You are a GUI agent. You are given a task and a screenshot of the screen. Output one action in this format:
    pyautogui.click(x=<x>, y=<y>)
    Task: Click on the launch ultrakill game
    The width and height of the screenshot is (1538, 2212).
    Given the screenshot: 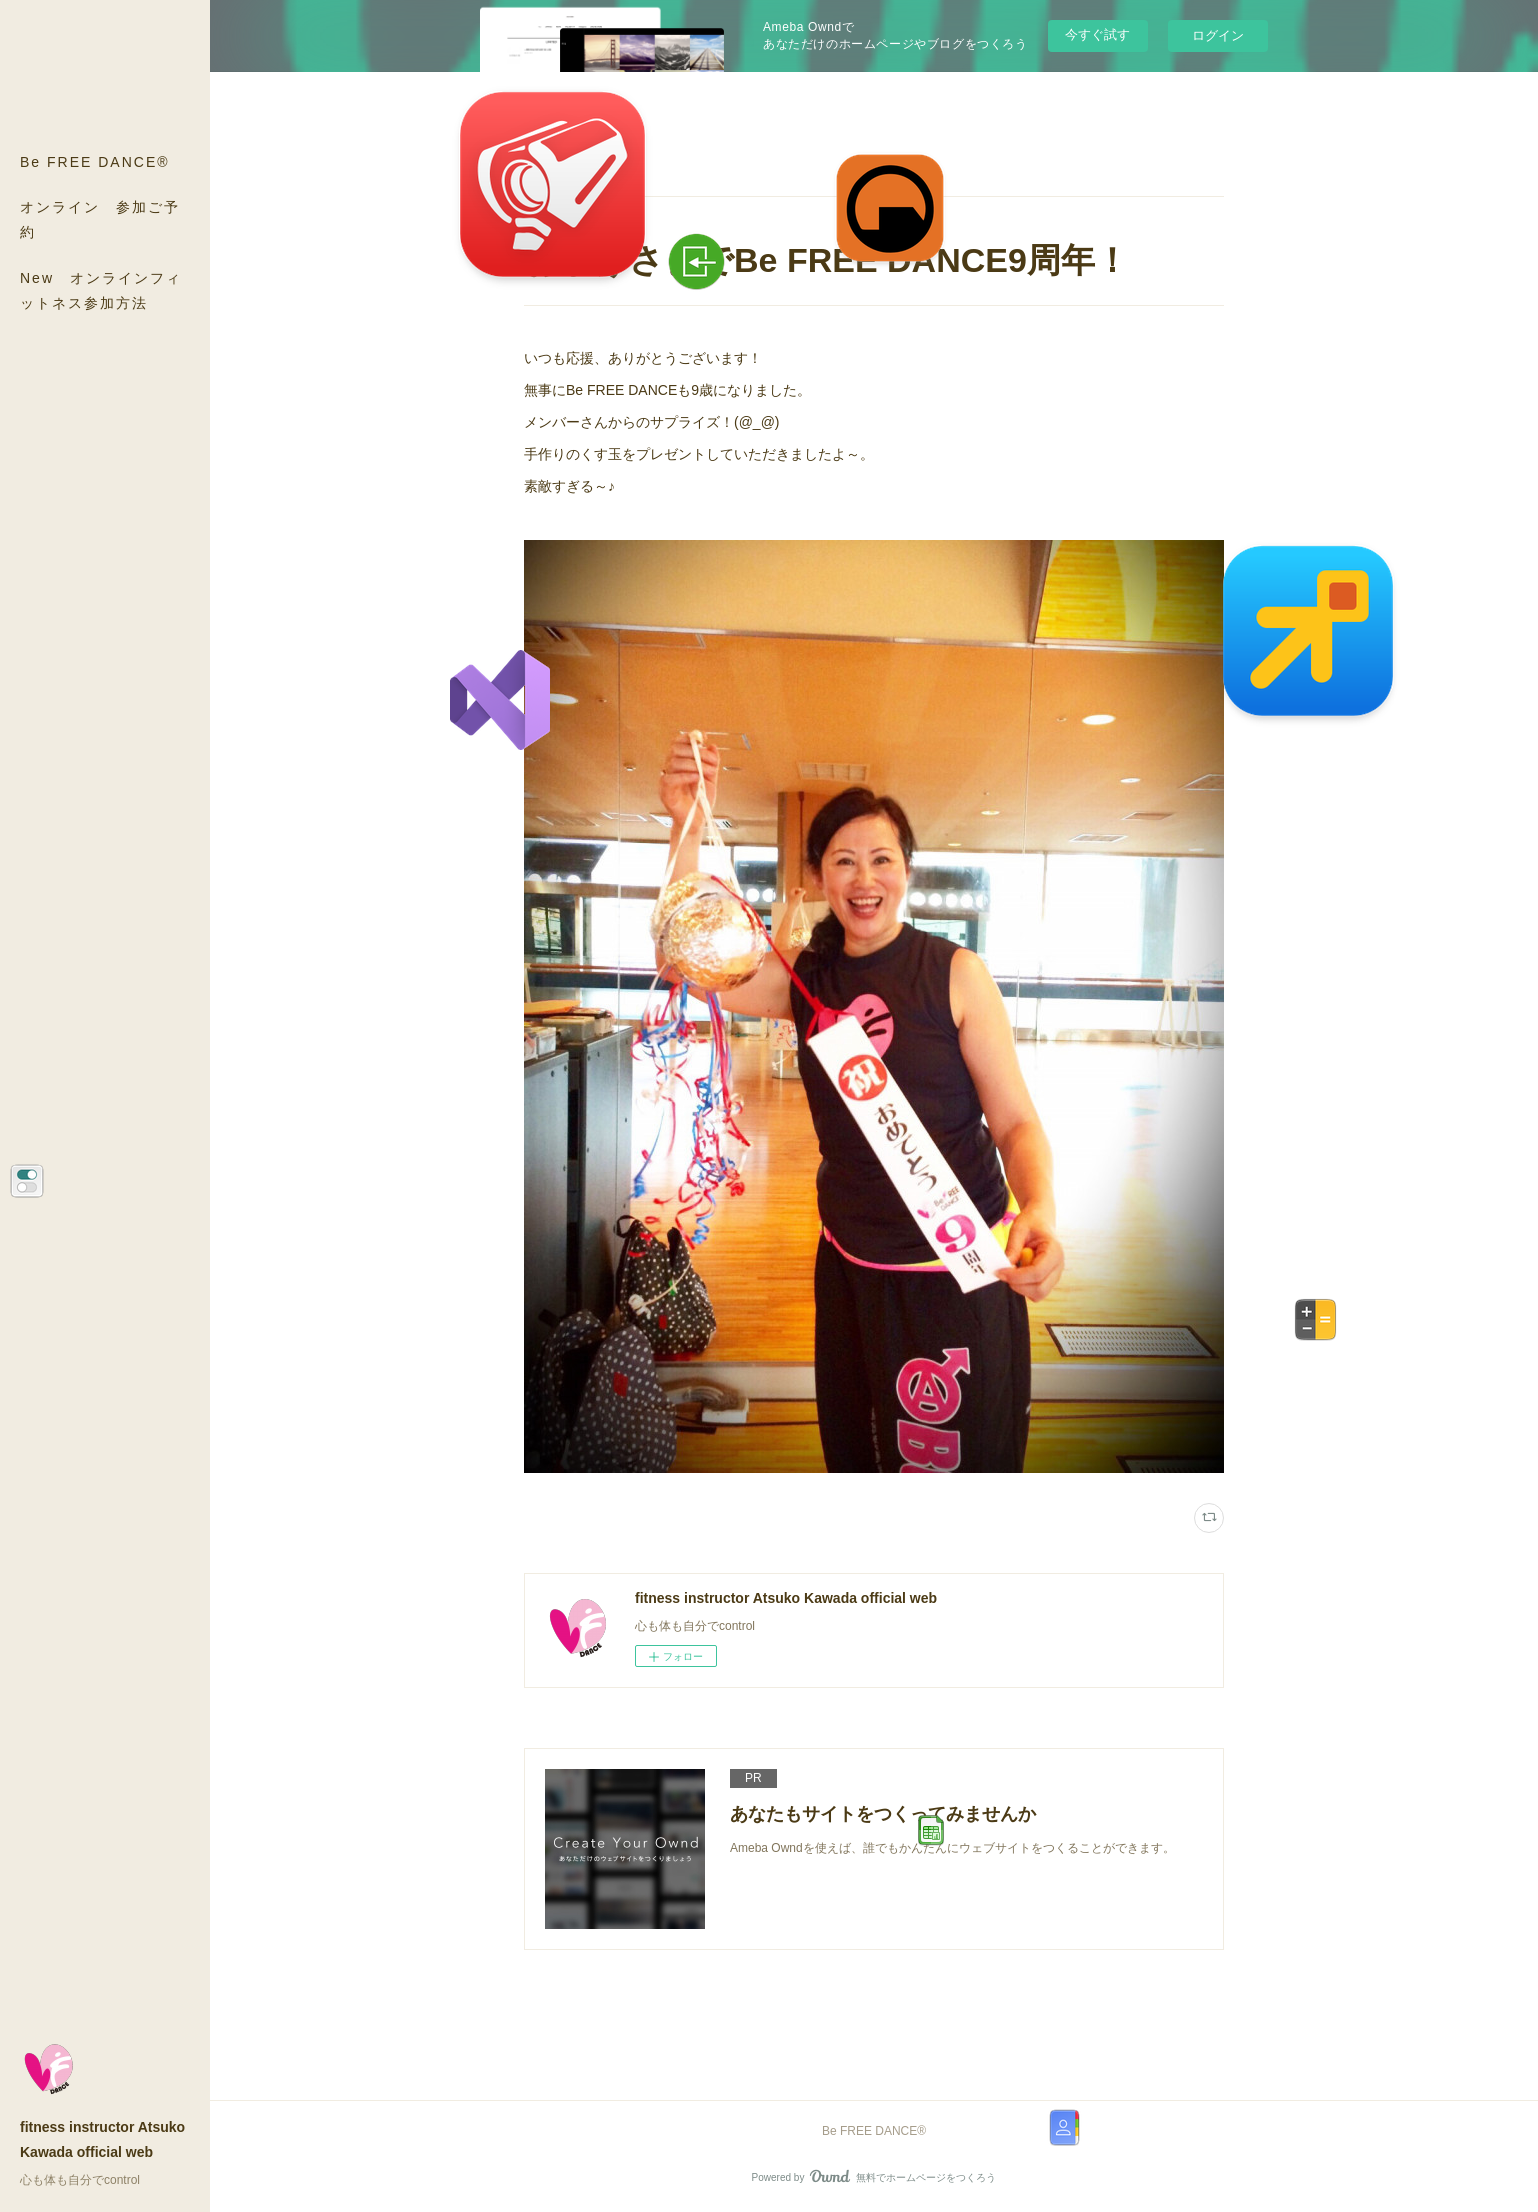 What is the action you would take?
    pyautogui.click(x=552, y=184)
    